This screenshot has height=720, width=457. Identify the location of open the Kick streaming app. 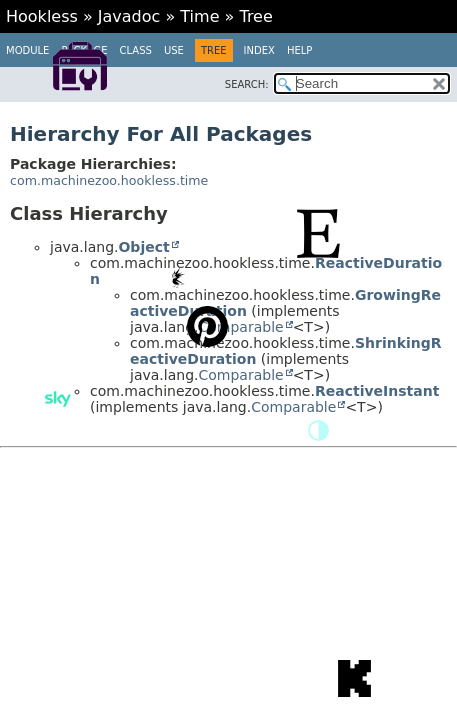
(354, 678).